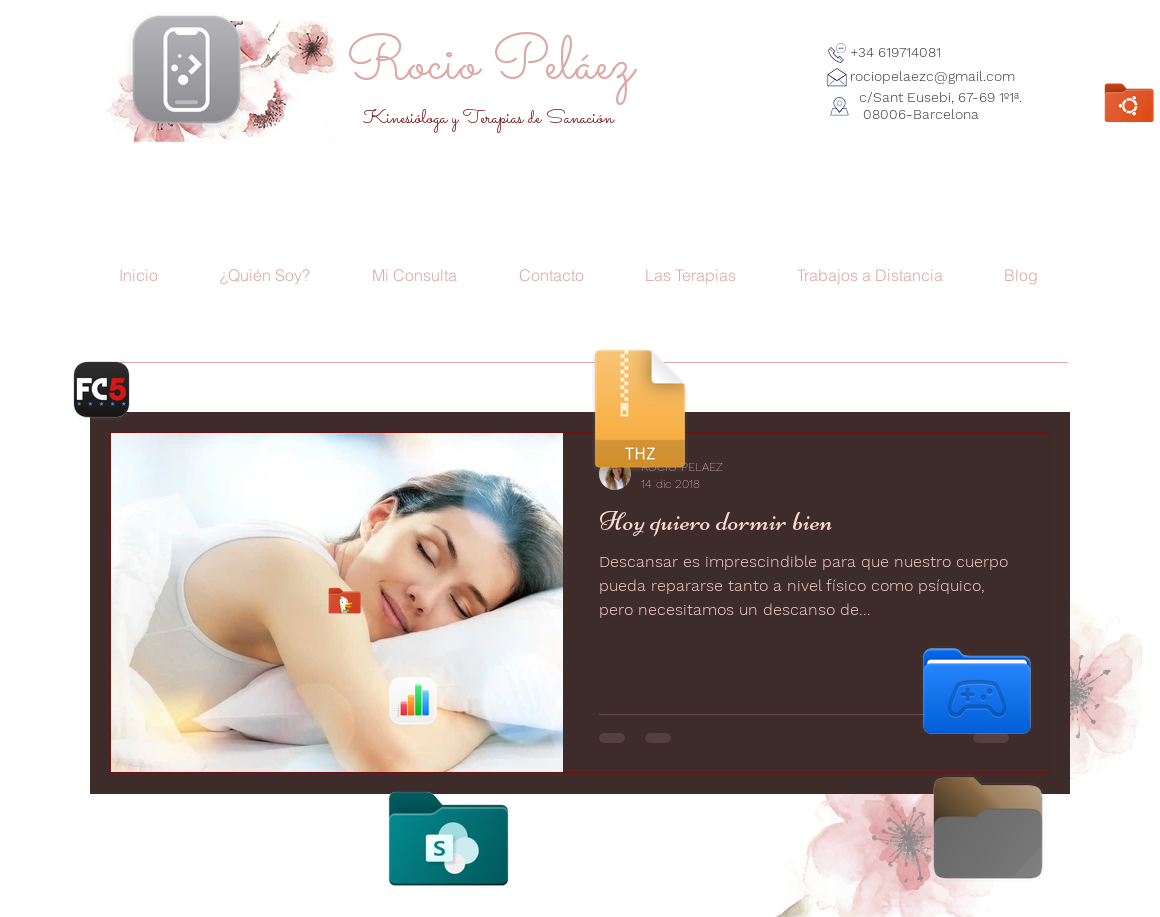  Describe the element at coordinates (186, 71) in the screenshot. I see `configure kde connect settings` at that location.